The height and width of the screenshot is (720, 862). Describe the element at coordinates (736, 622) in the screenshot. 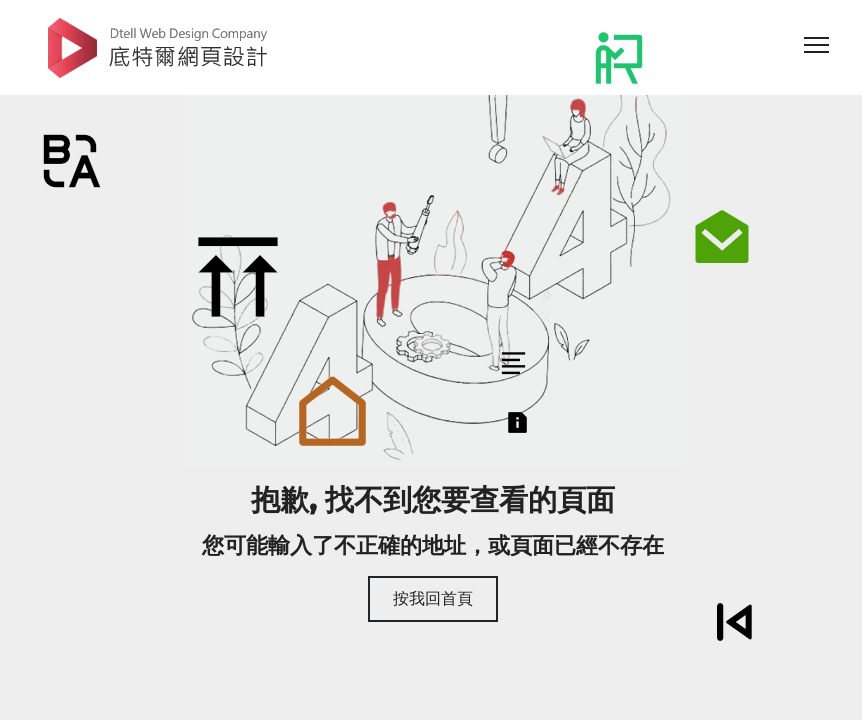

I see `skip to previous track` at that location.